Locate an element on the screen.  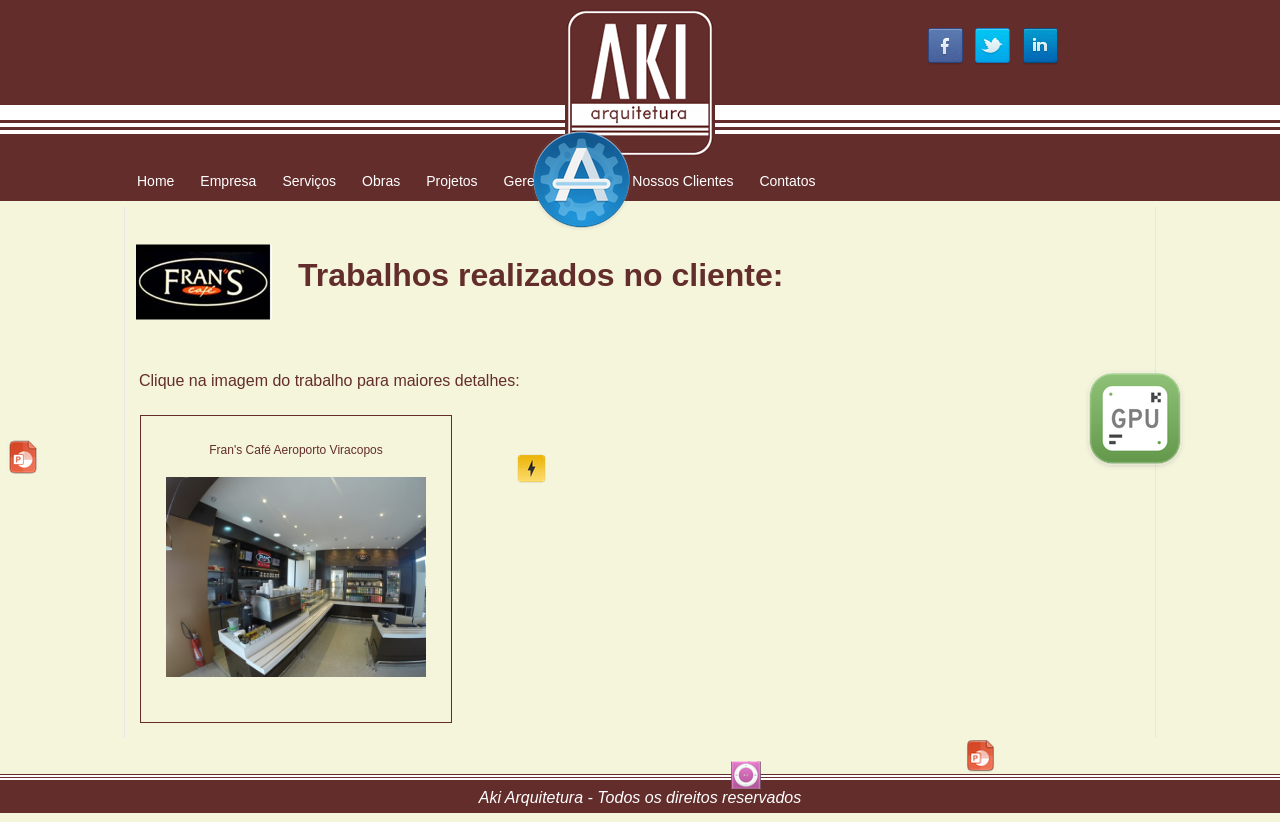
open software properties and driver settings is located at coordinates (581, 179).